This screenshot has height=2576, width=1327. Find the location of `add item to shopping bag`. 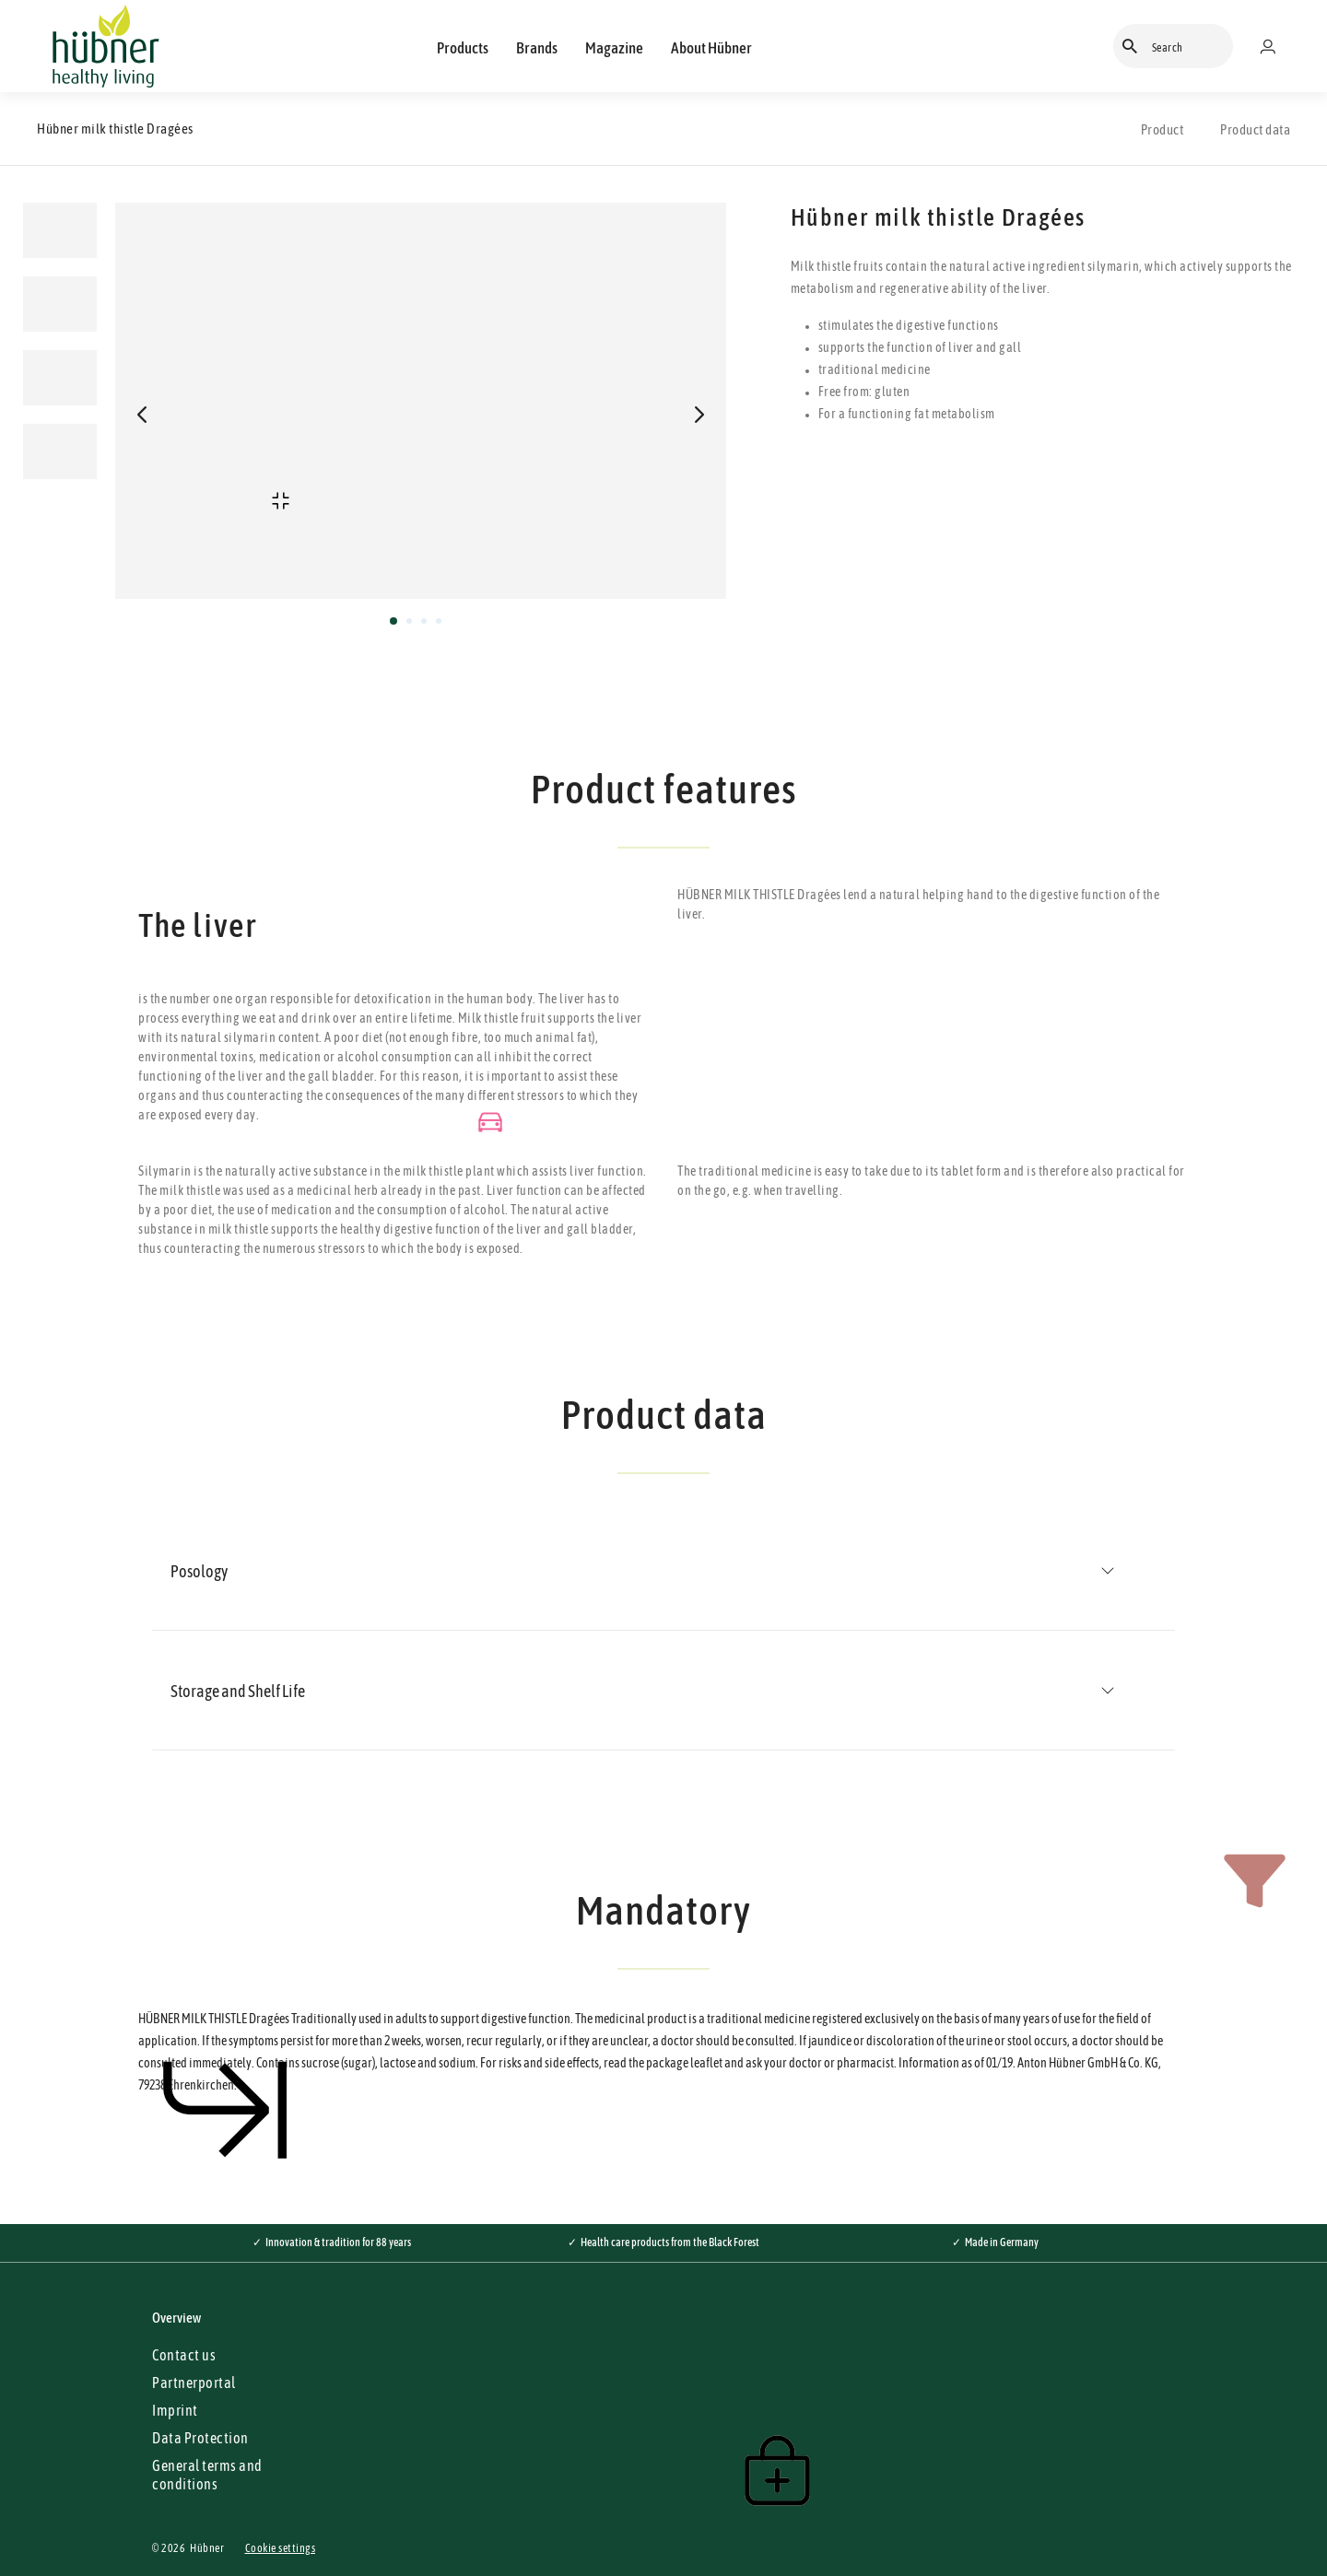

add item to shopping bag is located at coordinates (777, 2470).